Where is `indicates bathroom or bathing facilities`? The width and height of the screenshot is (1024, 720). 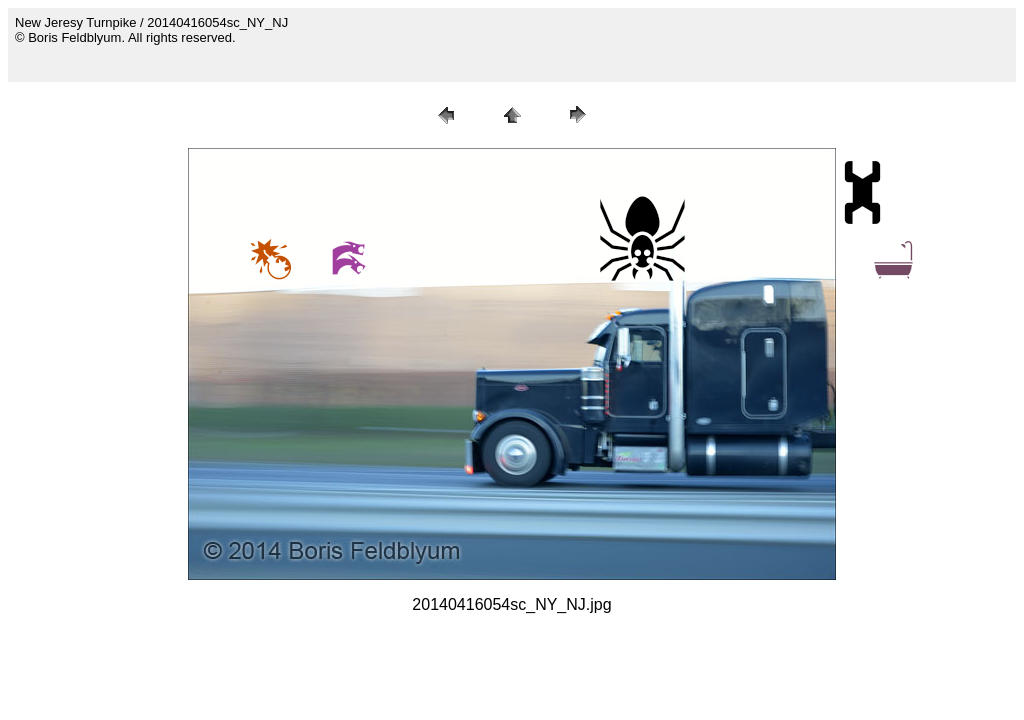 indicates bathroom or bathing facilities is located at coordinates (893, 259).